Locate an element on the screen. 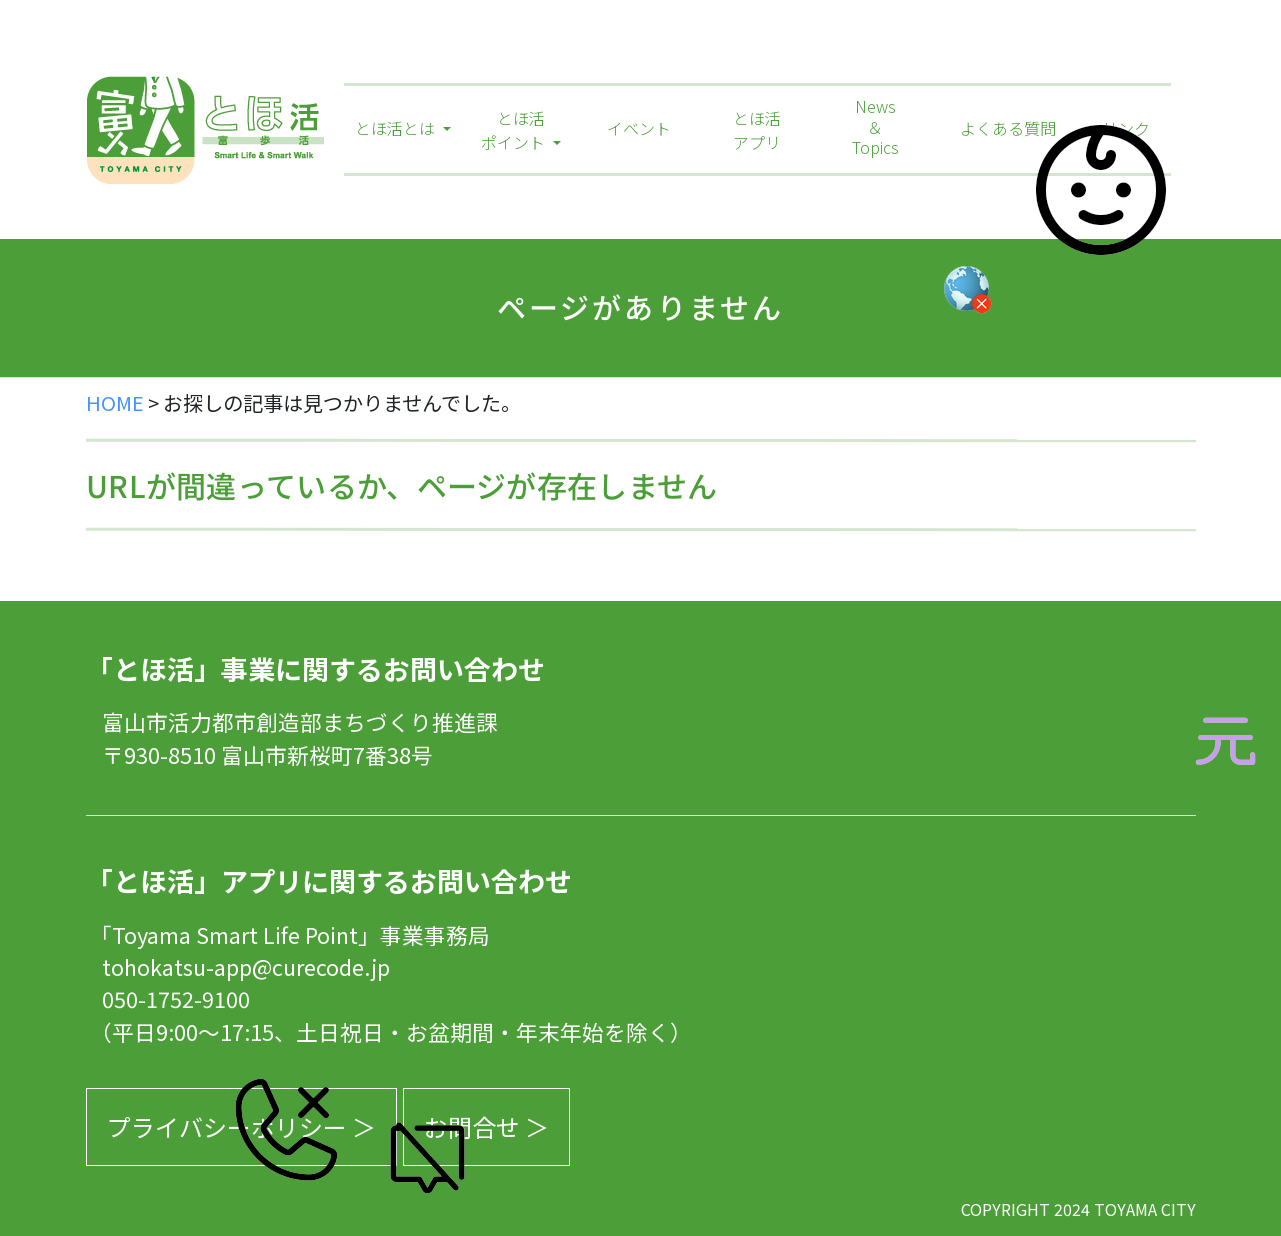  internet connection error or failure is located at coordinates (966, 288).